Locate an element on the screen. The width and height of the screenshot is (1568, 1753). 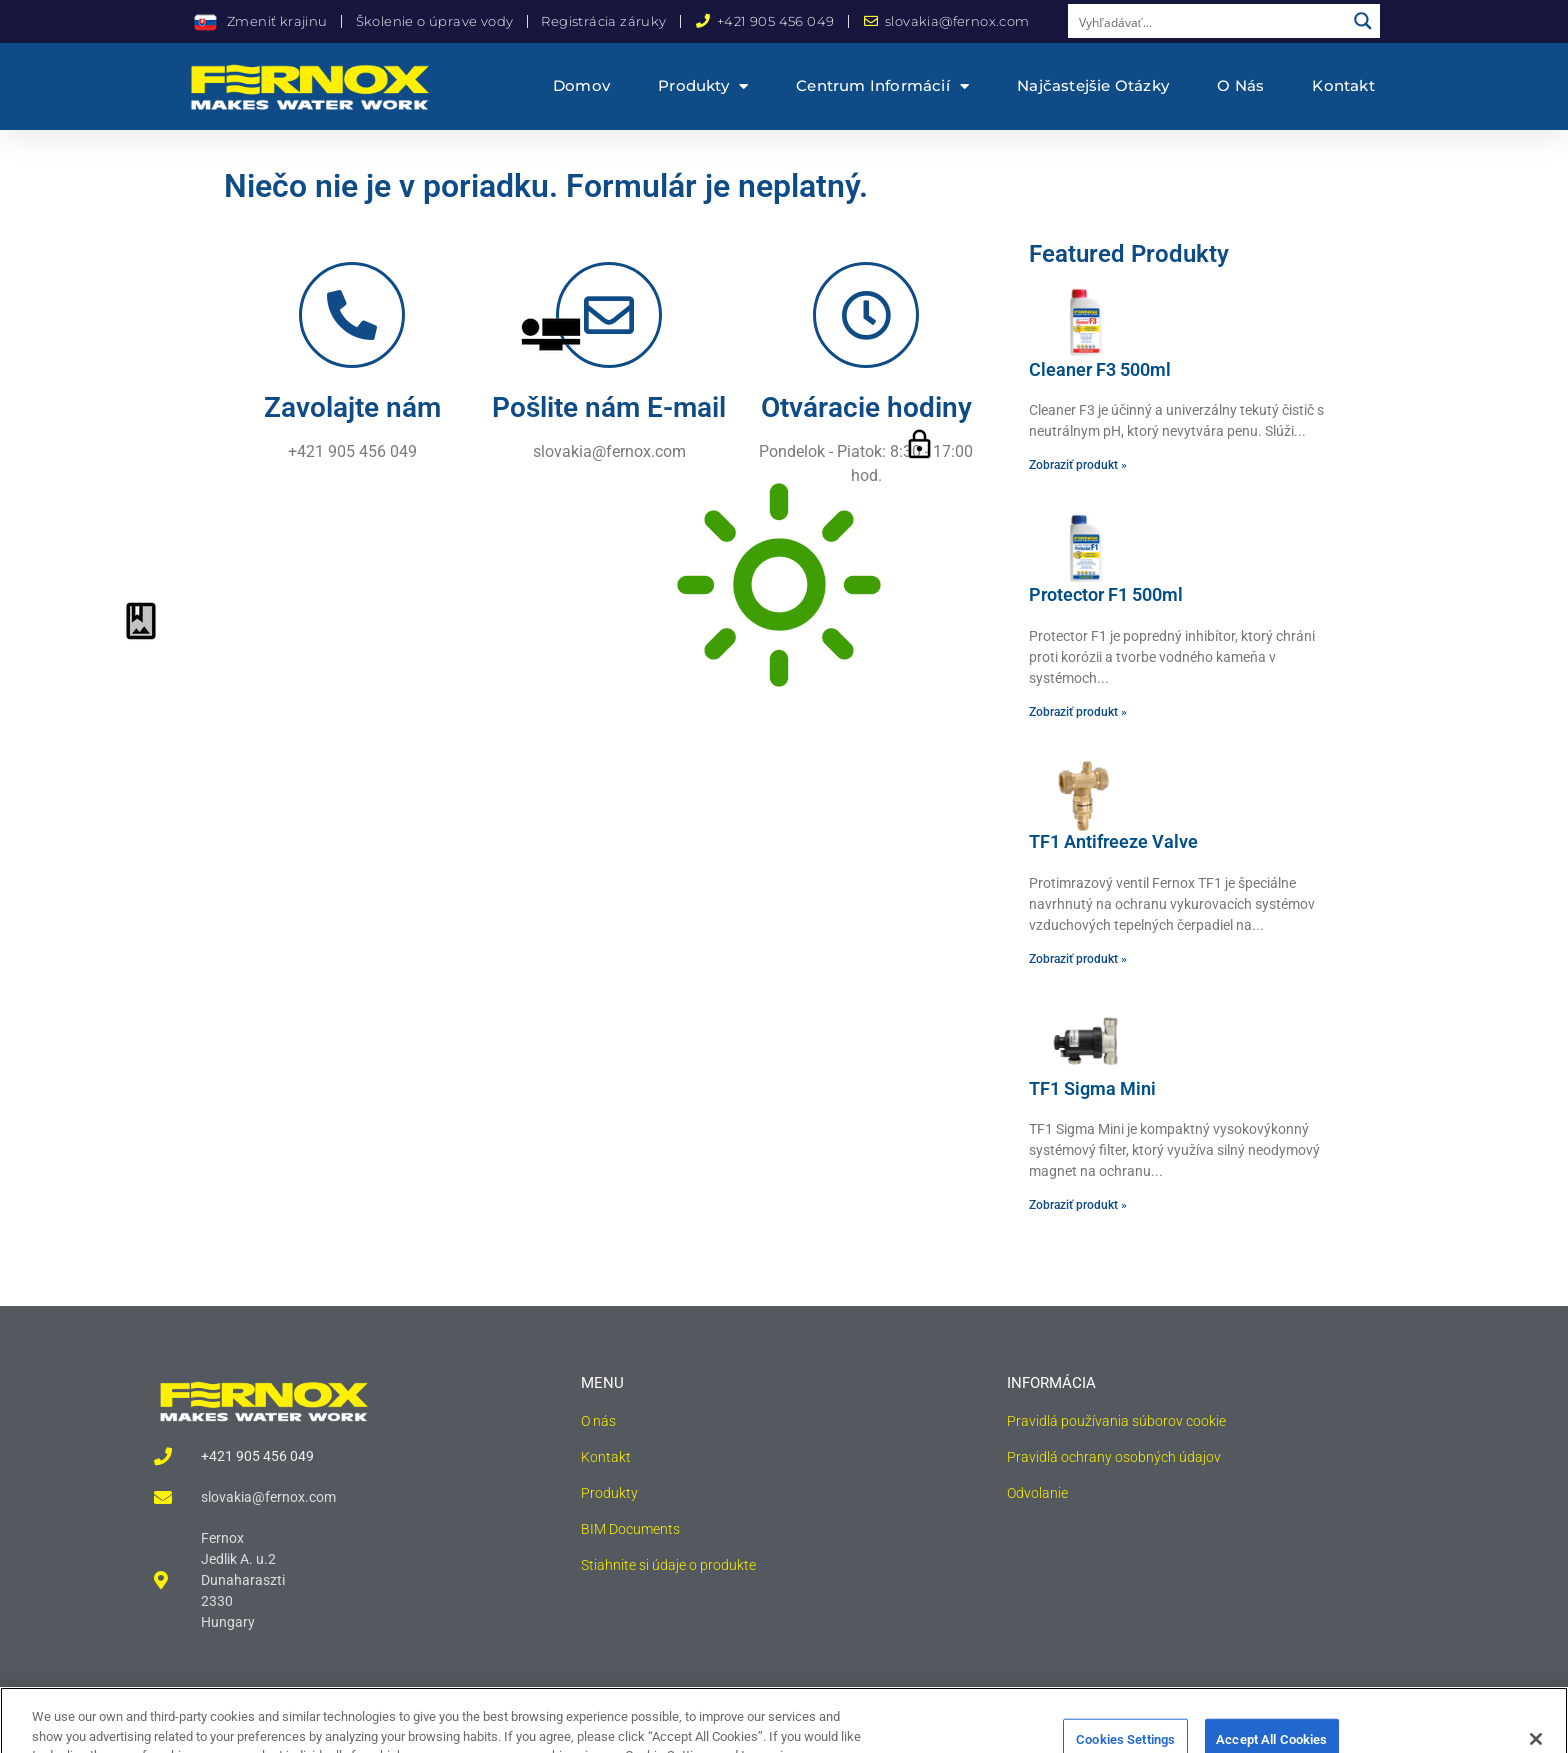
select flat bed seat option for flight is located at coordinates (551, 333).